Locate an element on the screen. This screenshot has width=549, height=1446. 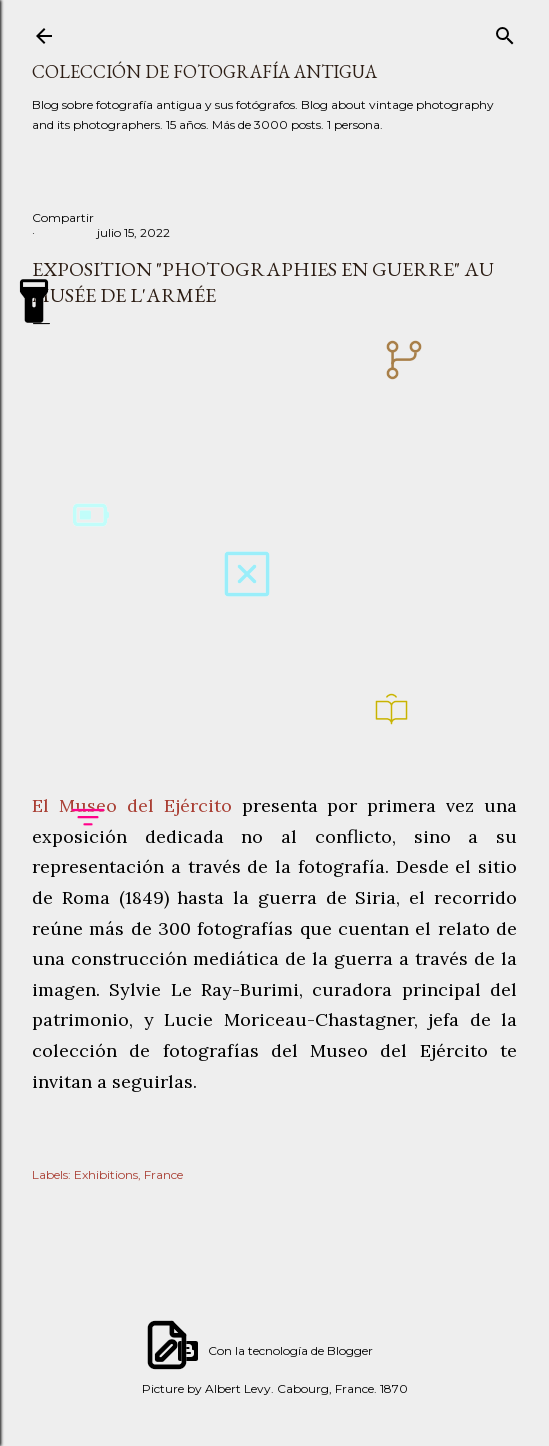
edit this document is located at coordinates (167, 1345).